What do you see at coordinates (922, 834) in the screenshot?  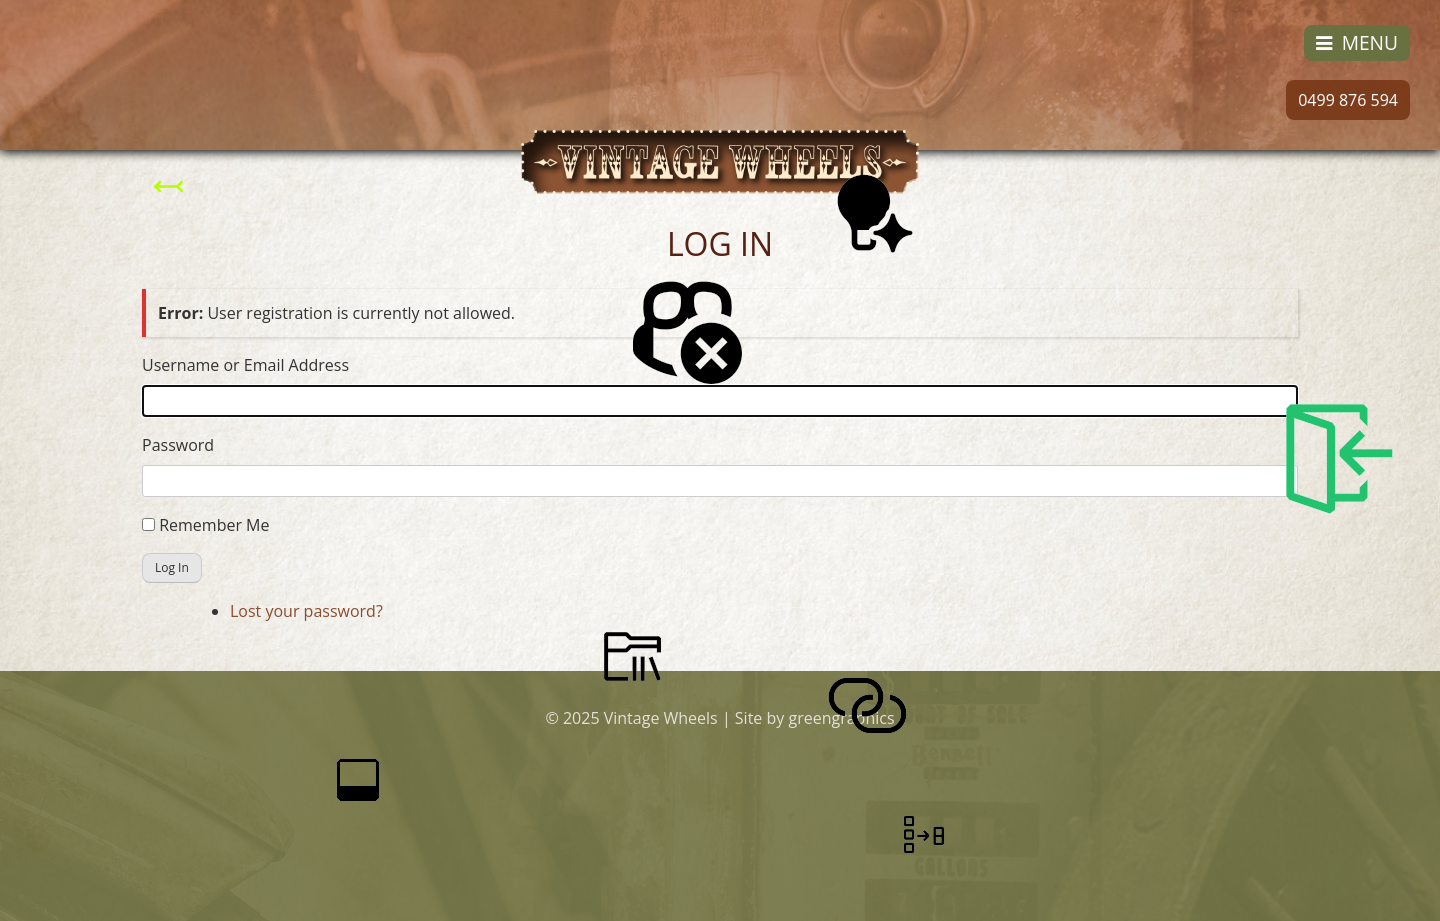 I see `combine or merge multiple items into one` at bounding box center [922, 834].